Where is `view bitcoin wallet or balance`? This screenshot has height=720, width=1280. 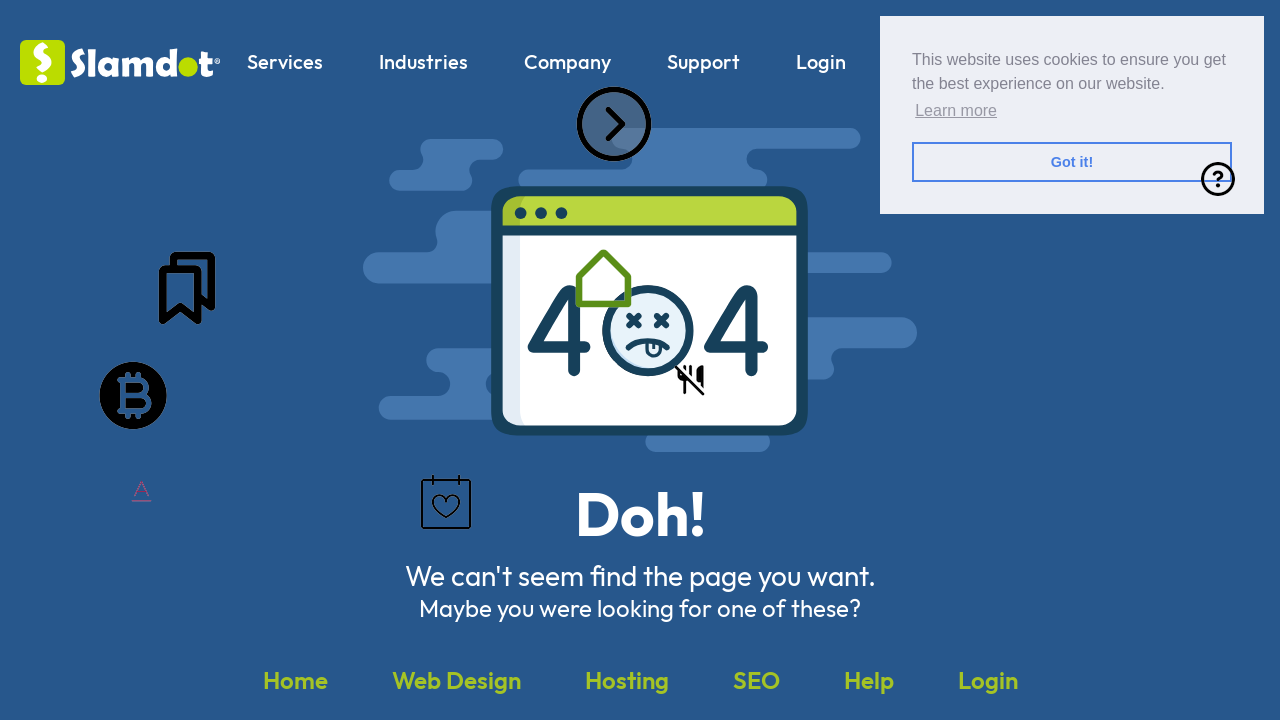 view bitcoin wallet or balance is located at coordinates (130, 395).